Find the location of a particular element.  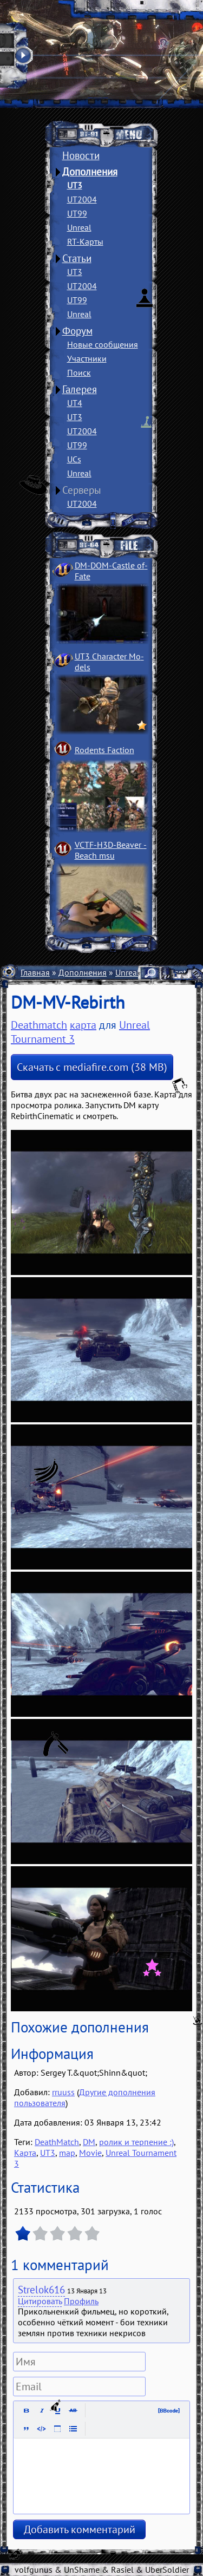

grooming or personal care tools is located at coordinates (56, 1744).